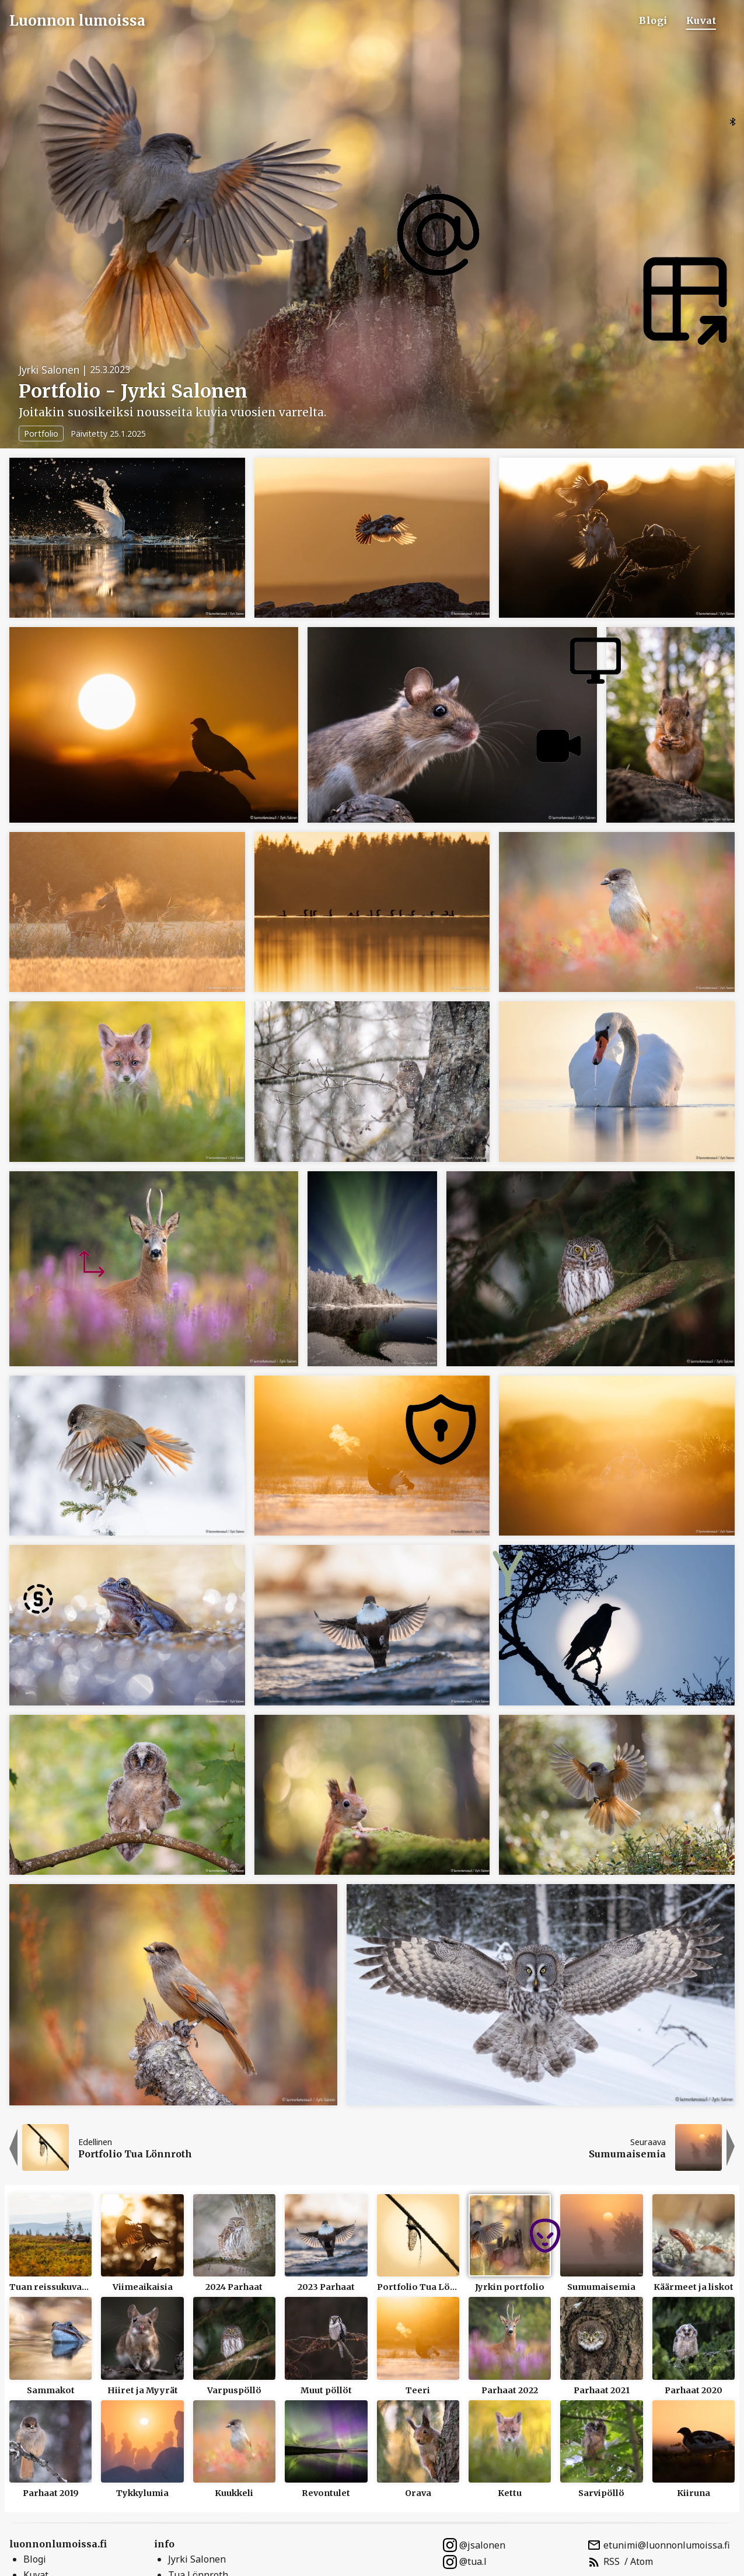 The width and height of the screenshot is (744, 2576). I want to click on the letter Y character or text element, so click(508, 1574).